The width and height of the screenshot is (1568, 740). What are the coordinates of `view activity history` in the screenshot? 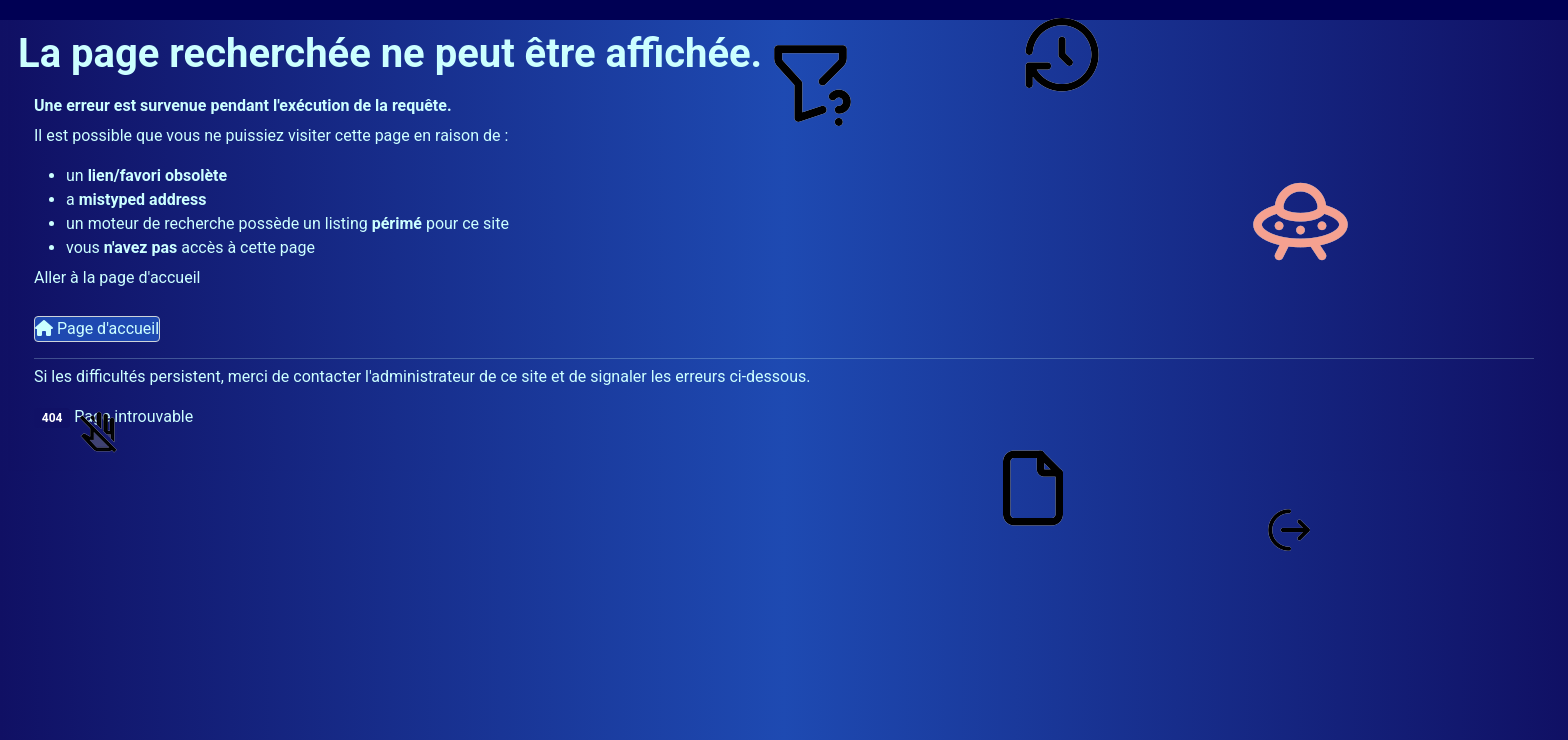 It's located at (1062, 55).